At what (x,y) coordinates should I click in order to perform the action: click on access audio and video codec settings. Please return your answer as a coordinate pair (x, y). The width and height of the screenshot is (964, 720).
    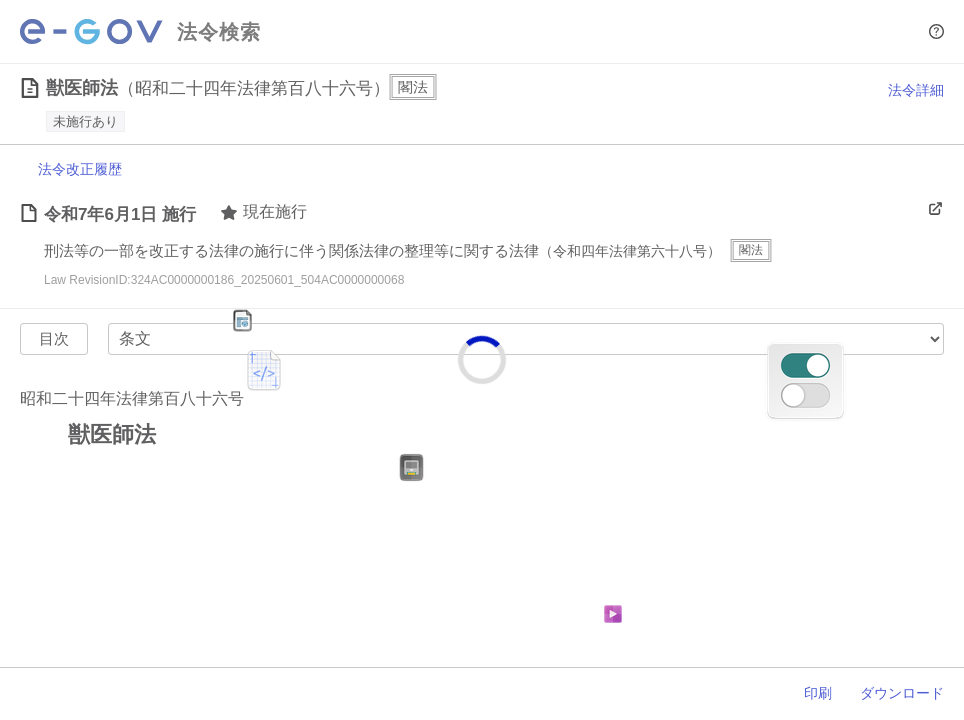
    Looking at the image, I should click on (613, 614).